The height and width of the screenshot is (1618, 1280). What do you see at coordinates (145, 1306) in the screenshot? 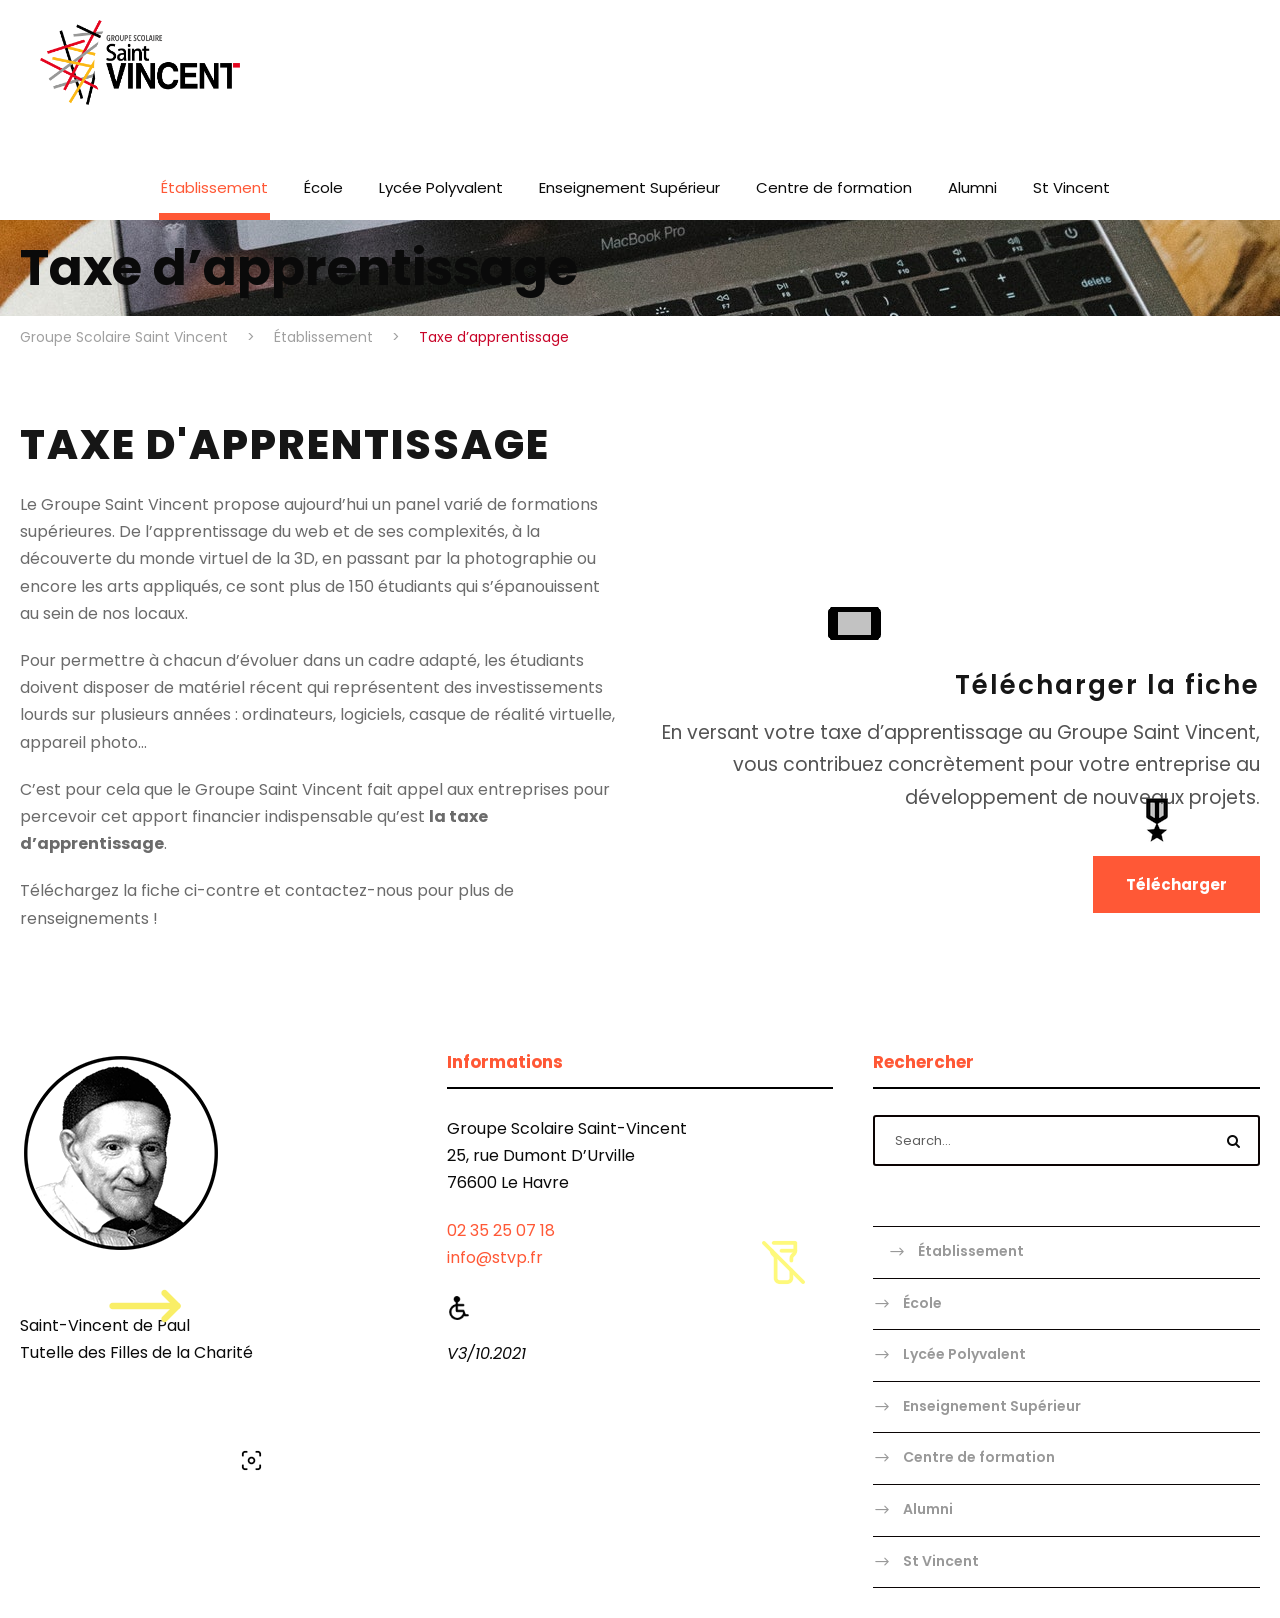
I see `move item to the right` at bounding box center [145, 1306].